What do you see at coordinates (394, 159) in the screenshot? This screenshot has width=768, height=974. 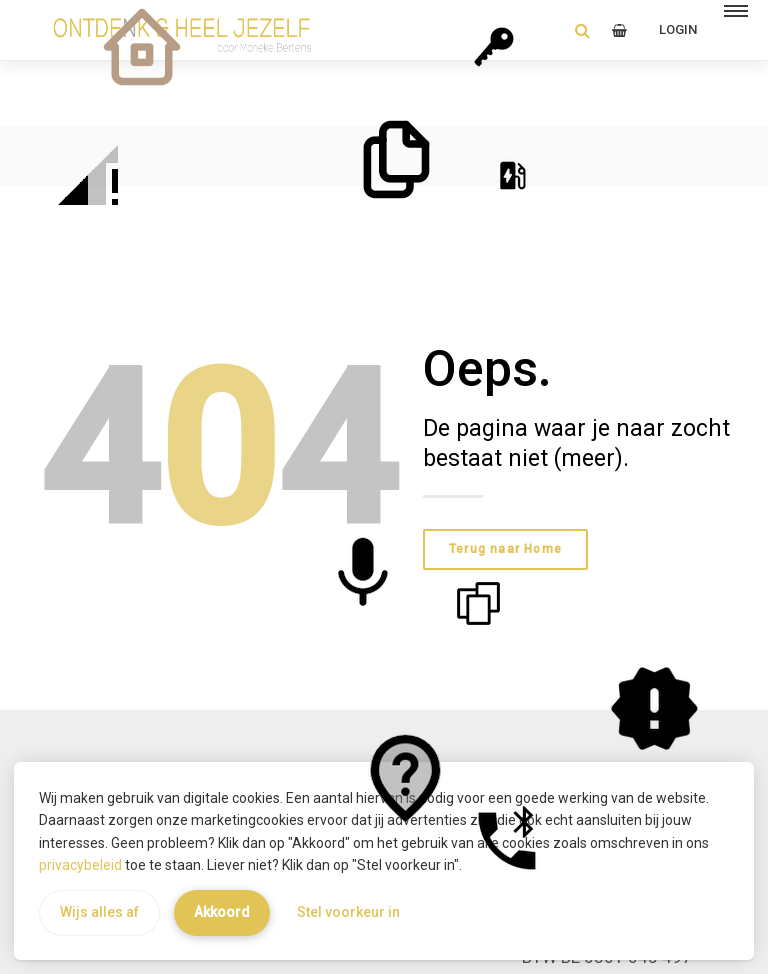 I see `view multiple files or documents` at bounding box center [394, 159].